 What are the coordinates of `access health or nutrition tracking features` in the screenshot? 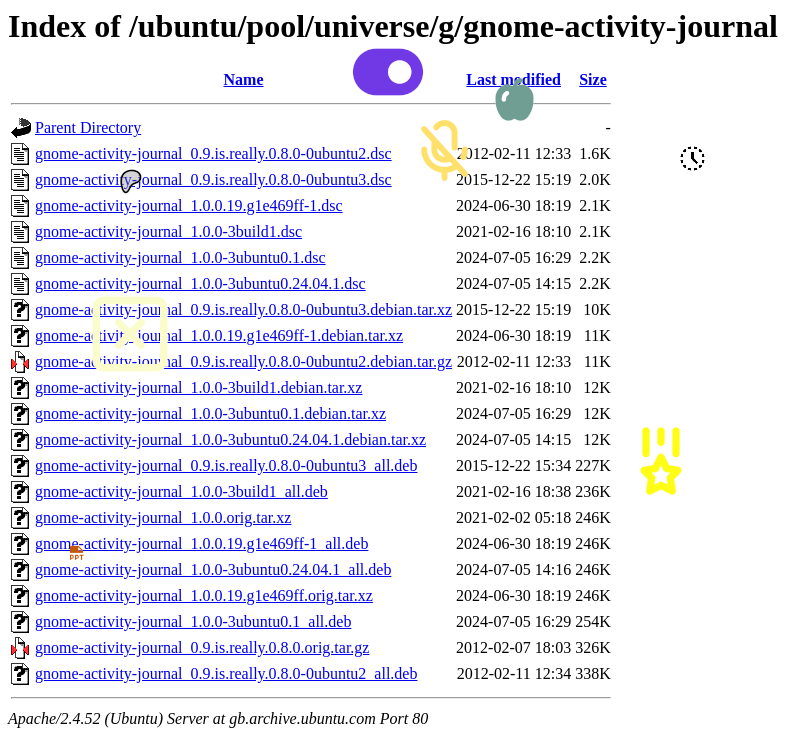 It's located at (514, 99).